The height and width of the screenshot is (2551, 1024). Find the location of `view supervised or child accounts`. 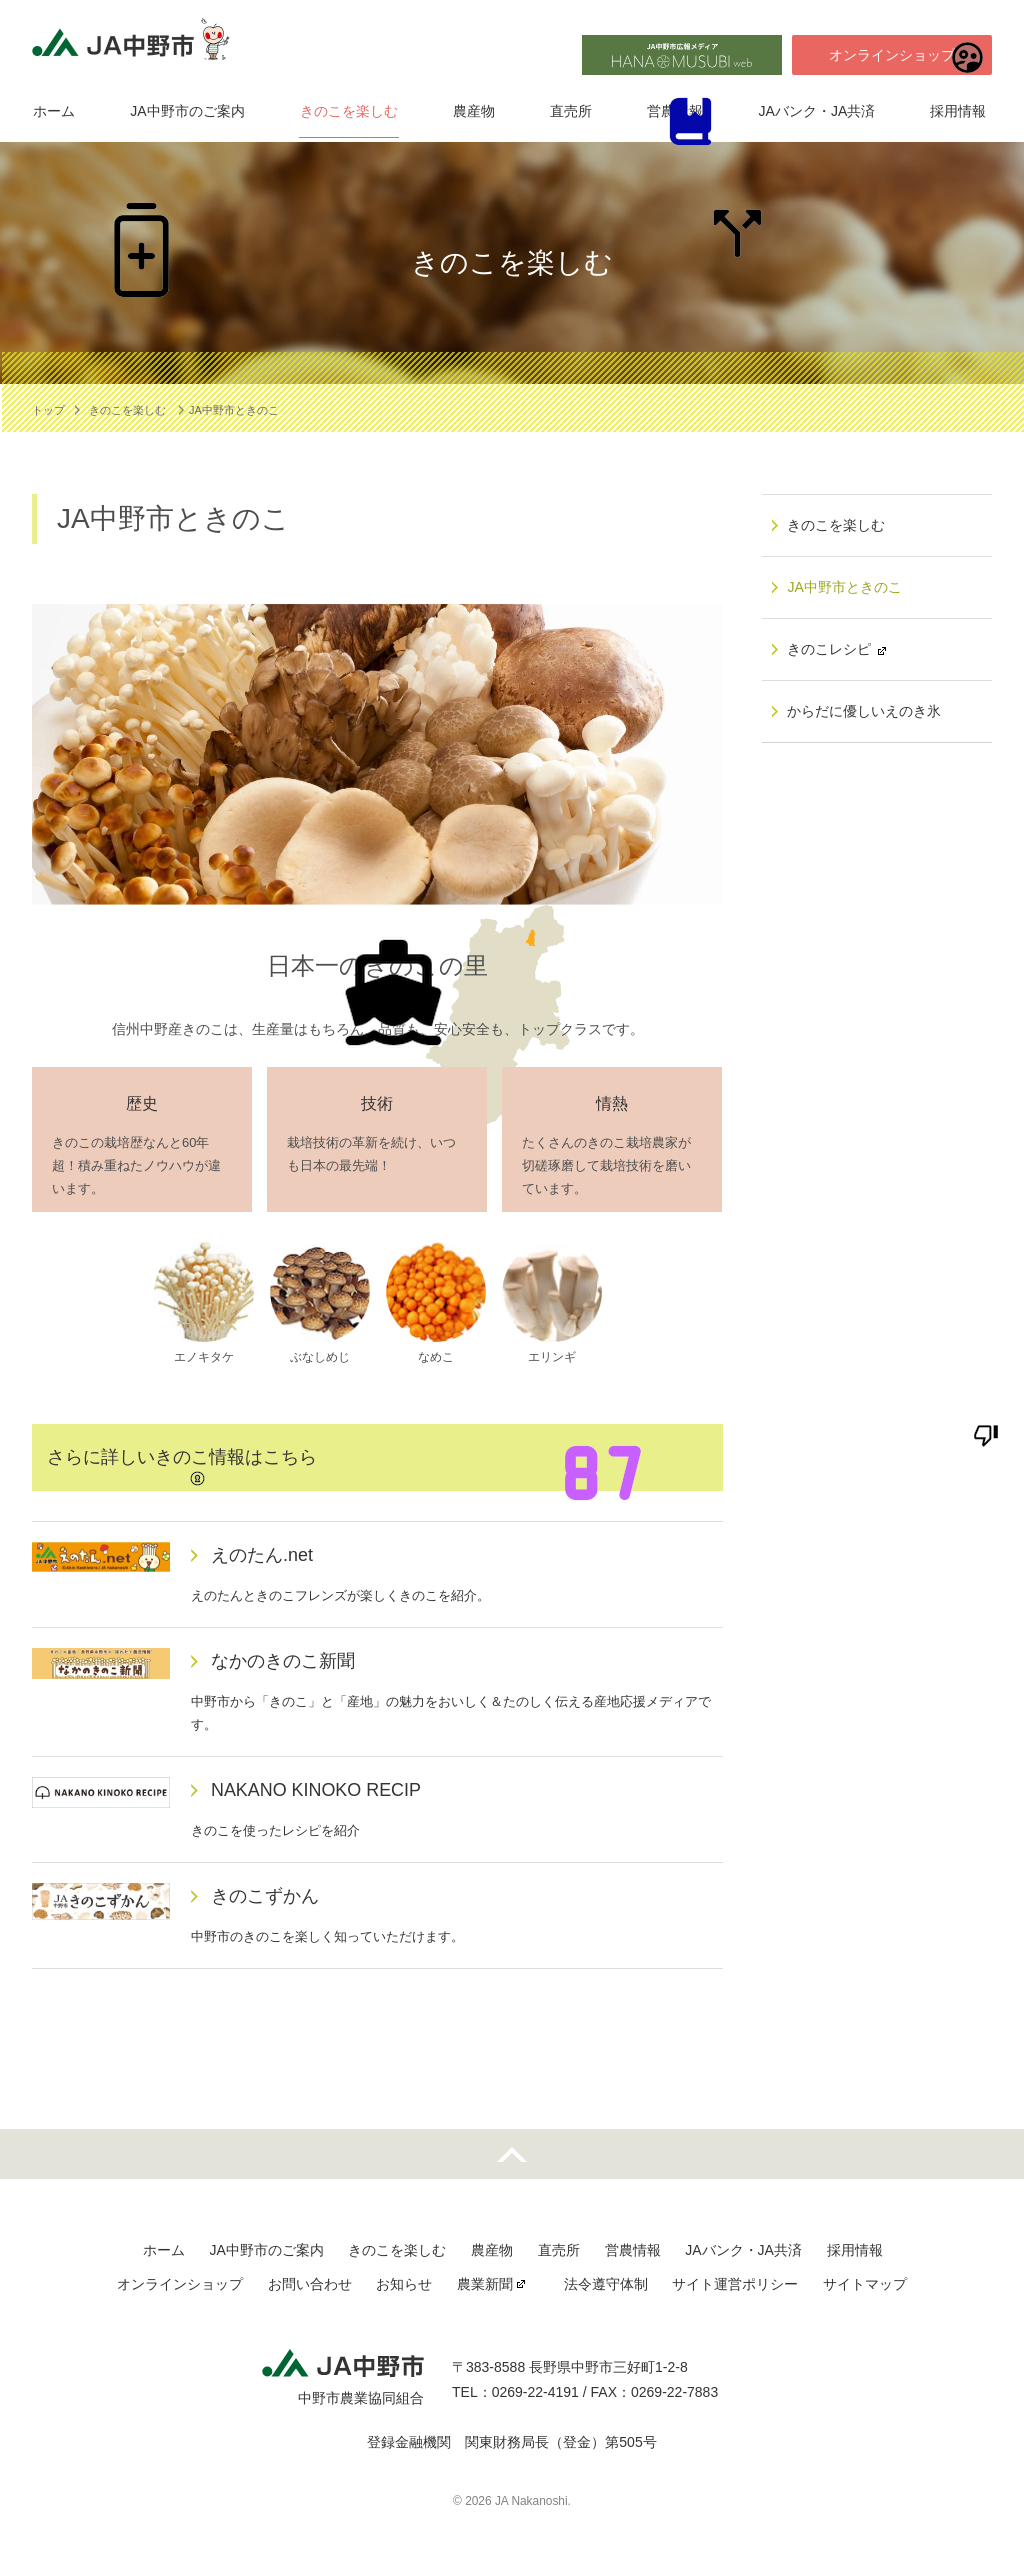

view supervised or child accounts is located at coordinates (967, 57).